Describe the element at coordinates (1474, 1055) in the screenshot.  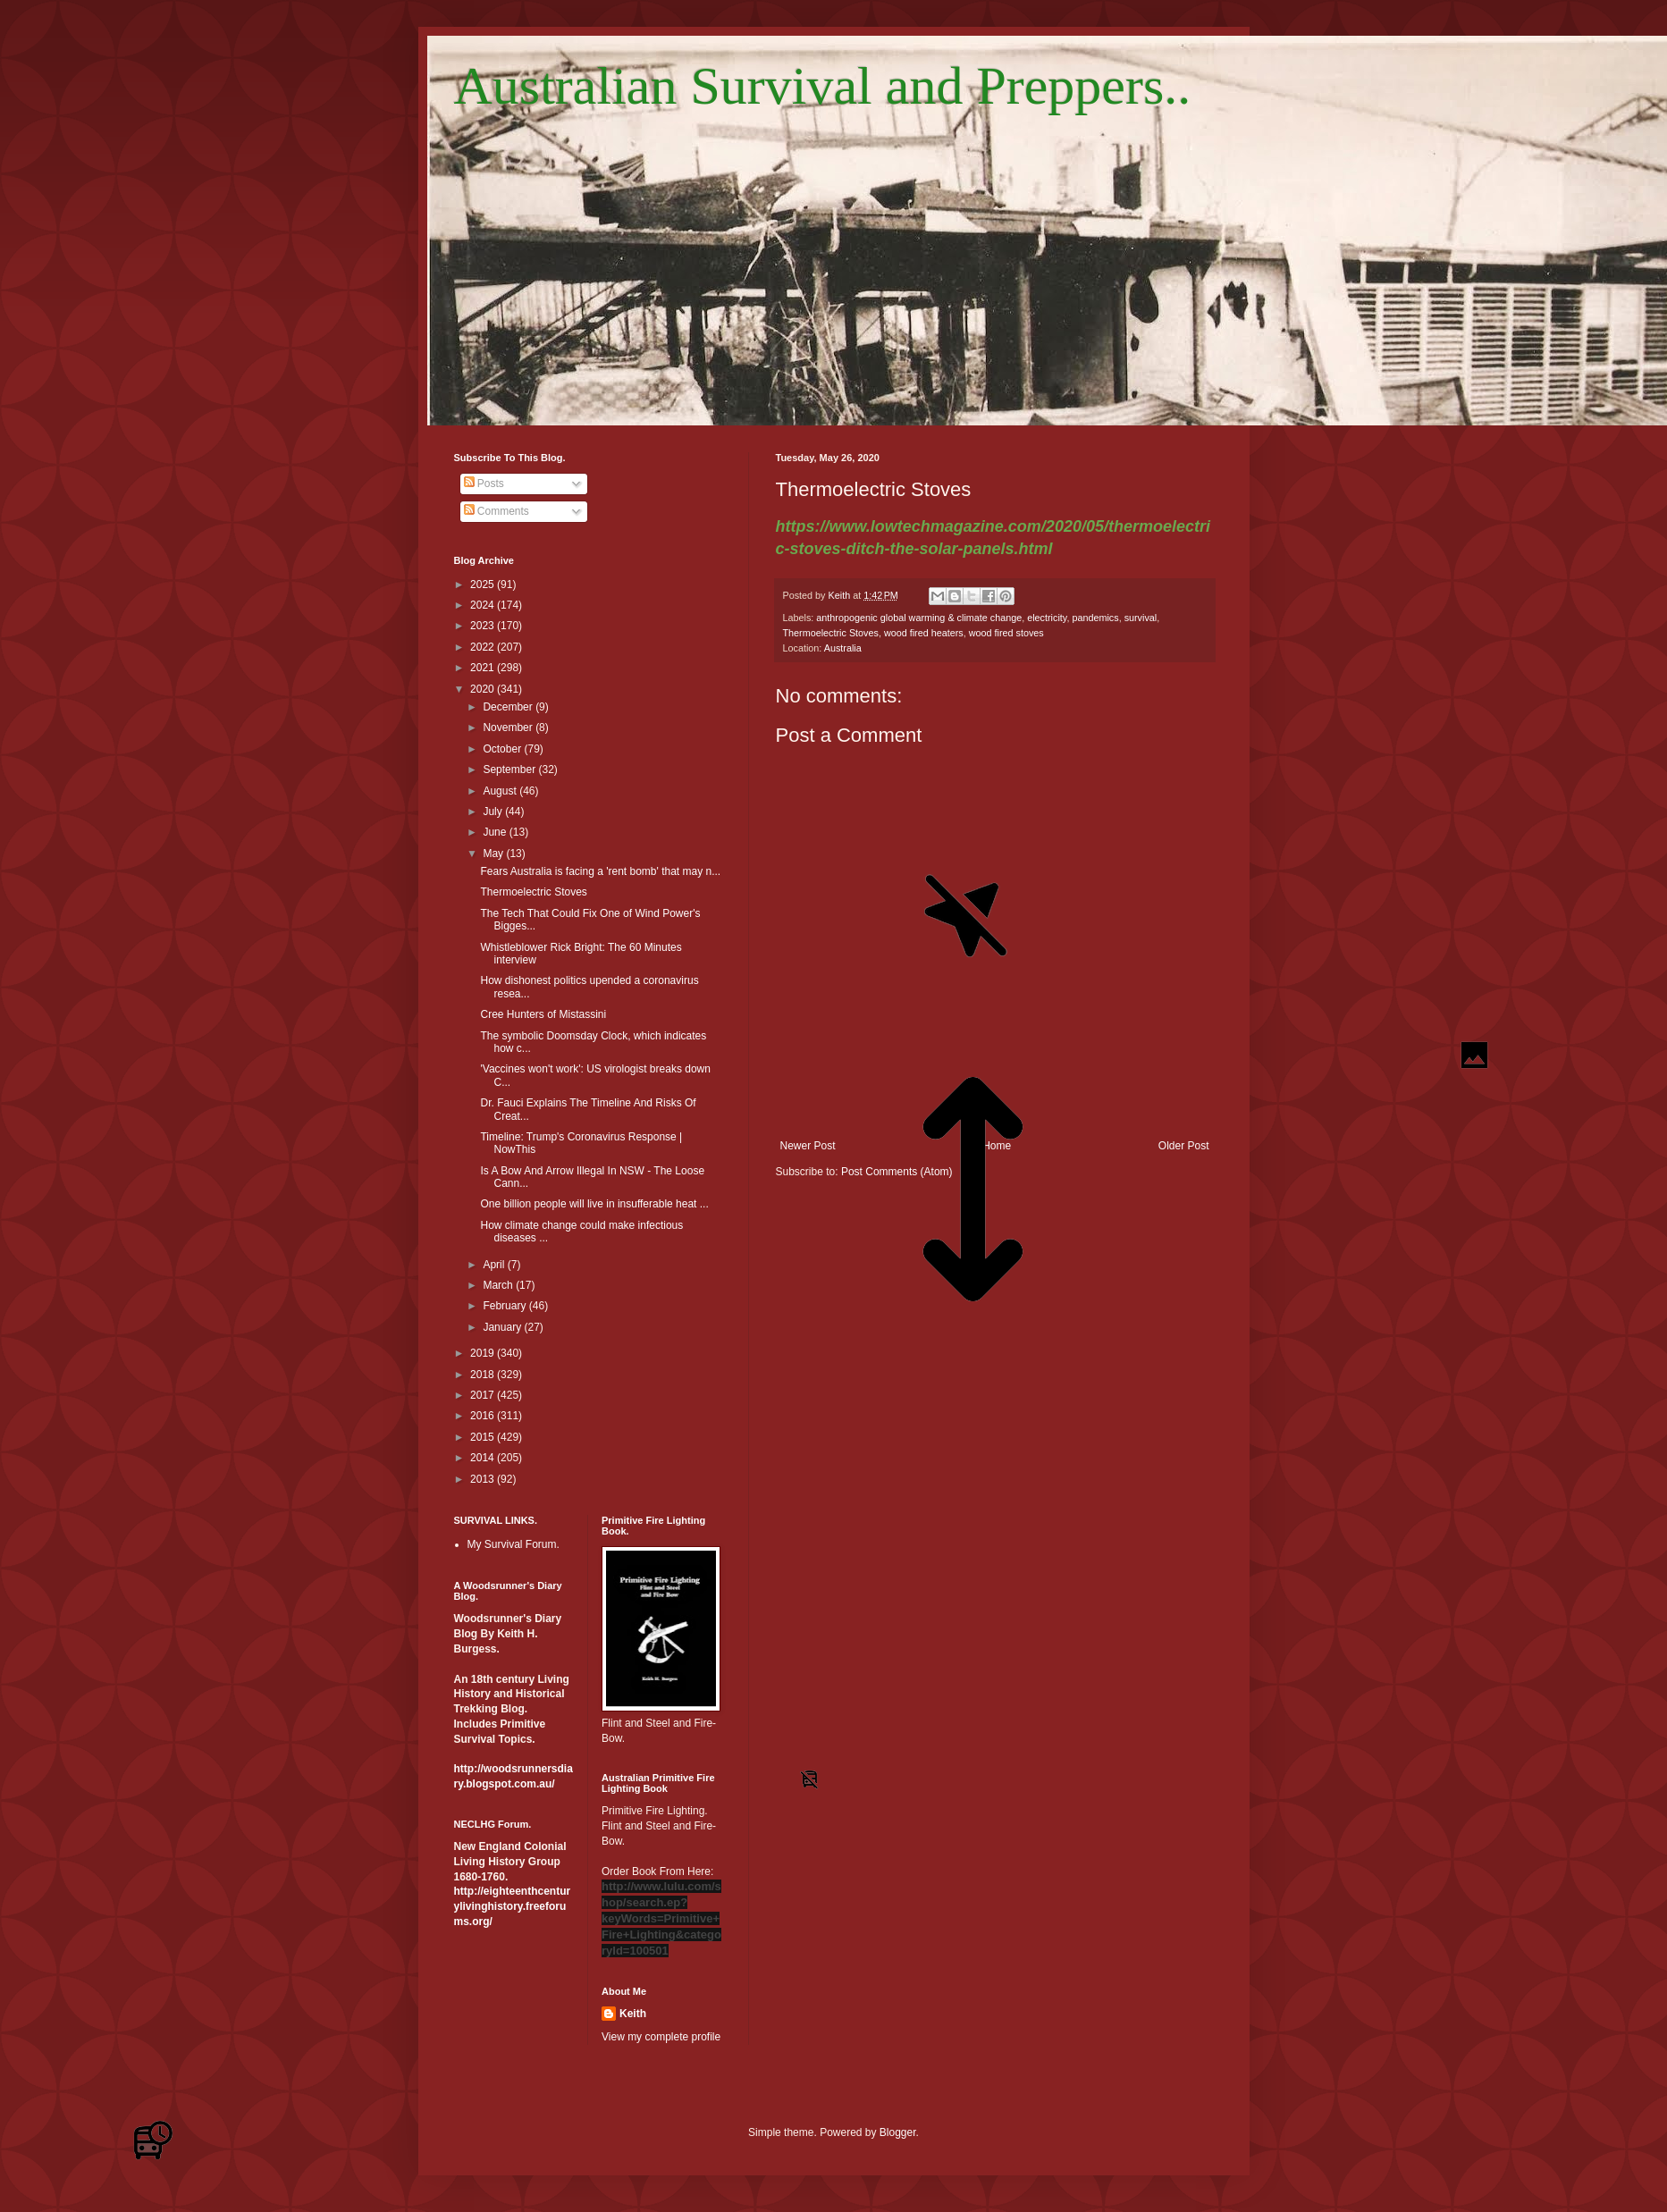
I see `view photos or images` at that location.